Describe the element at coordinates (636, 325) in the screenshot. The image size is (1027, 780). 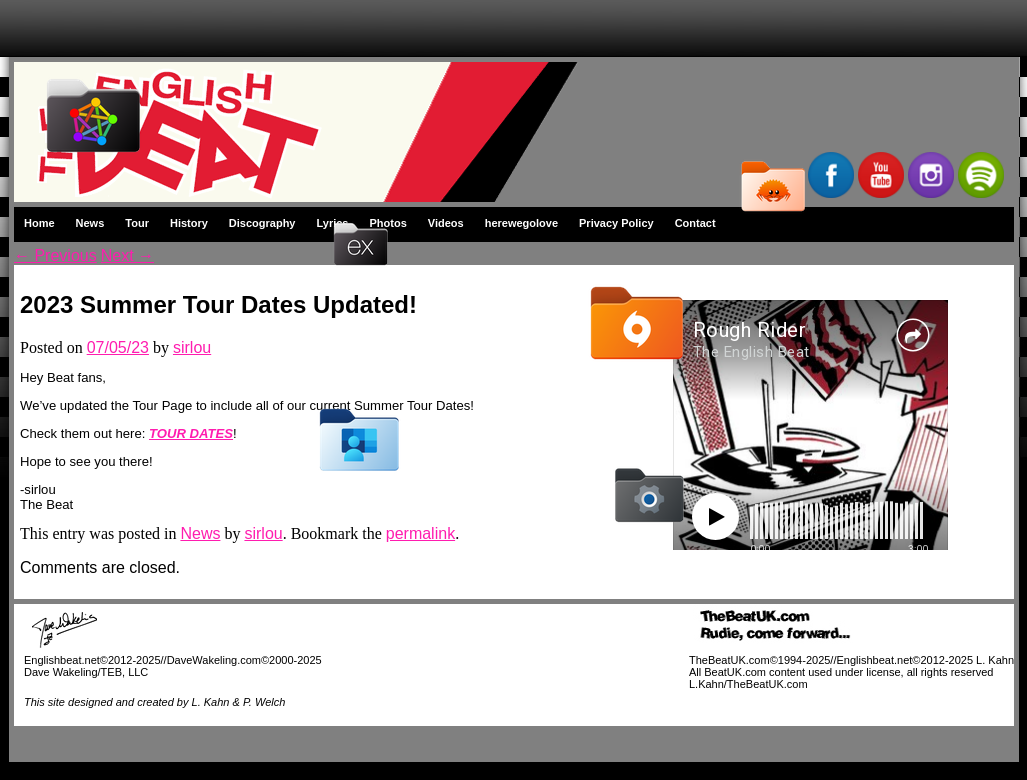
I see `open Origin game library folder` at that location.